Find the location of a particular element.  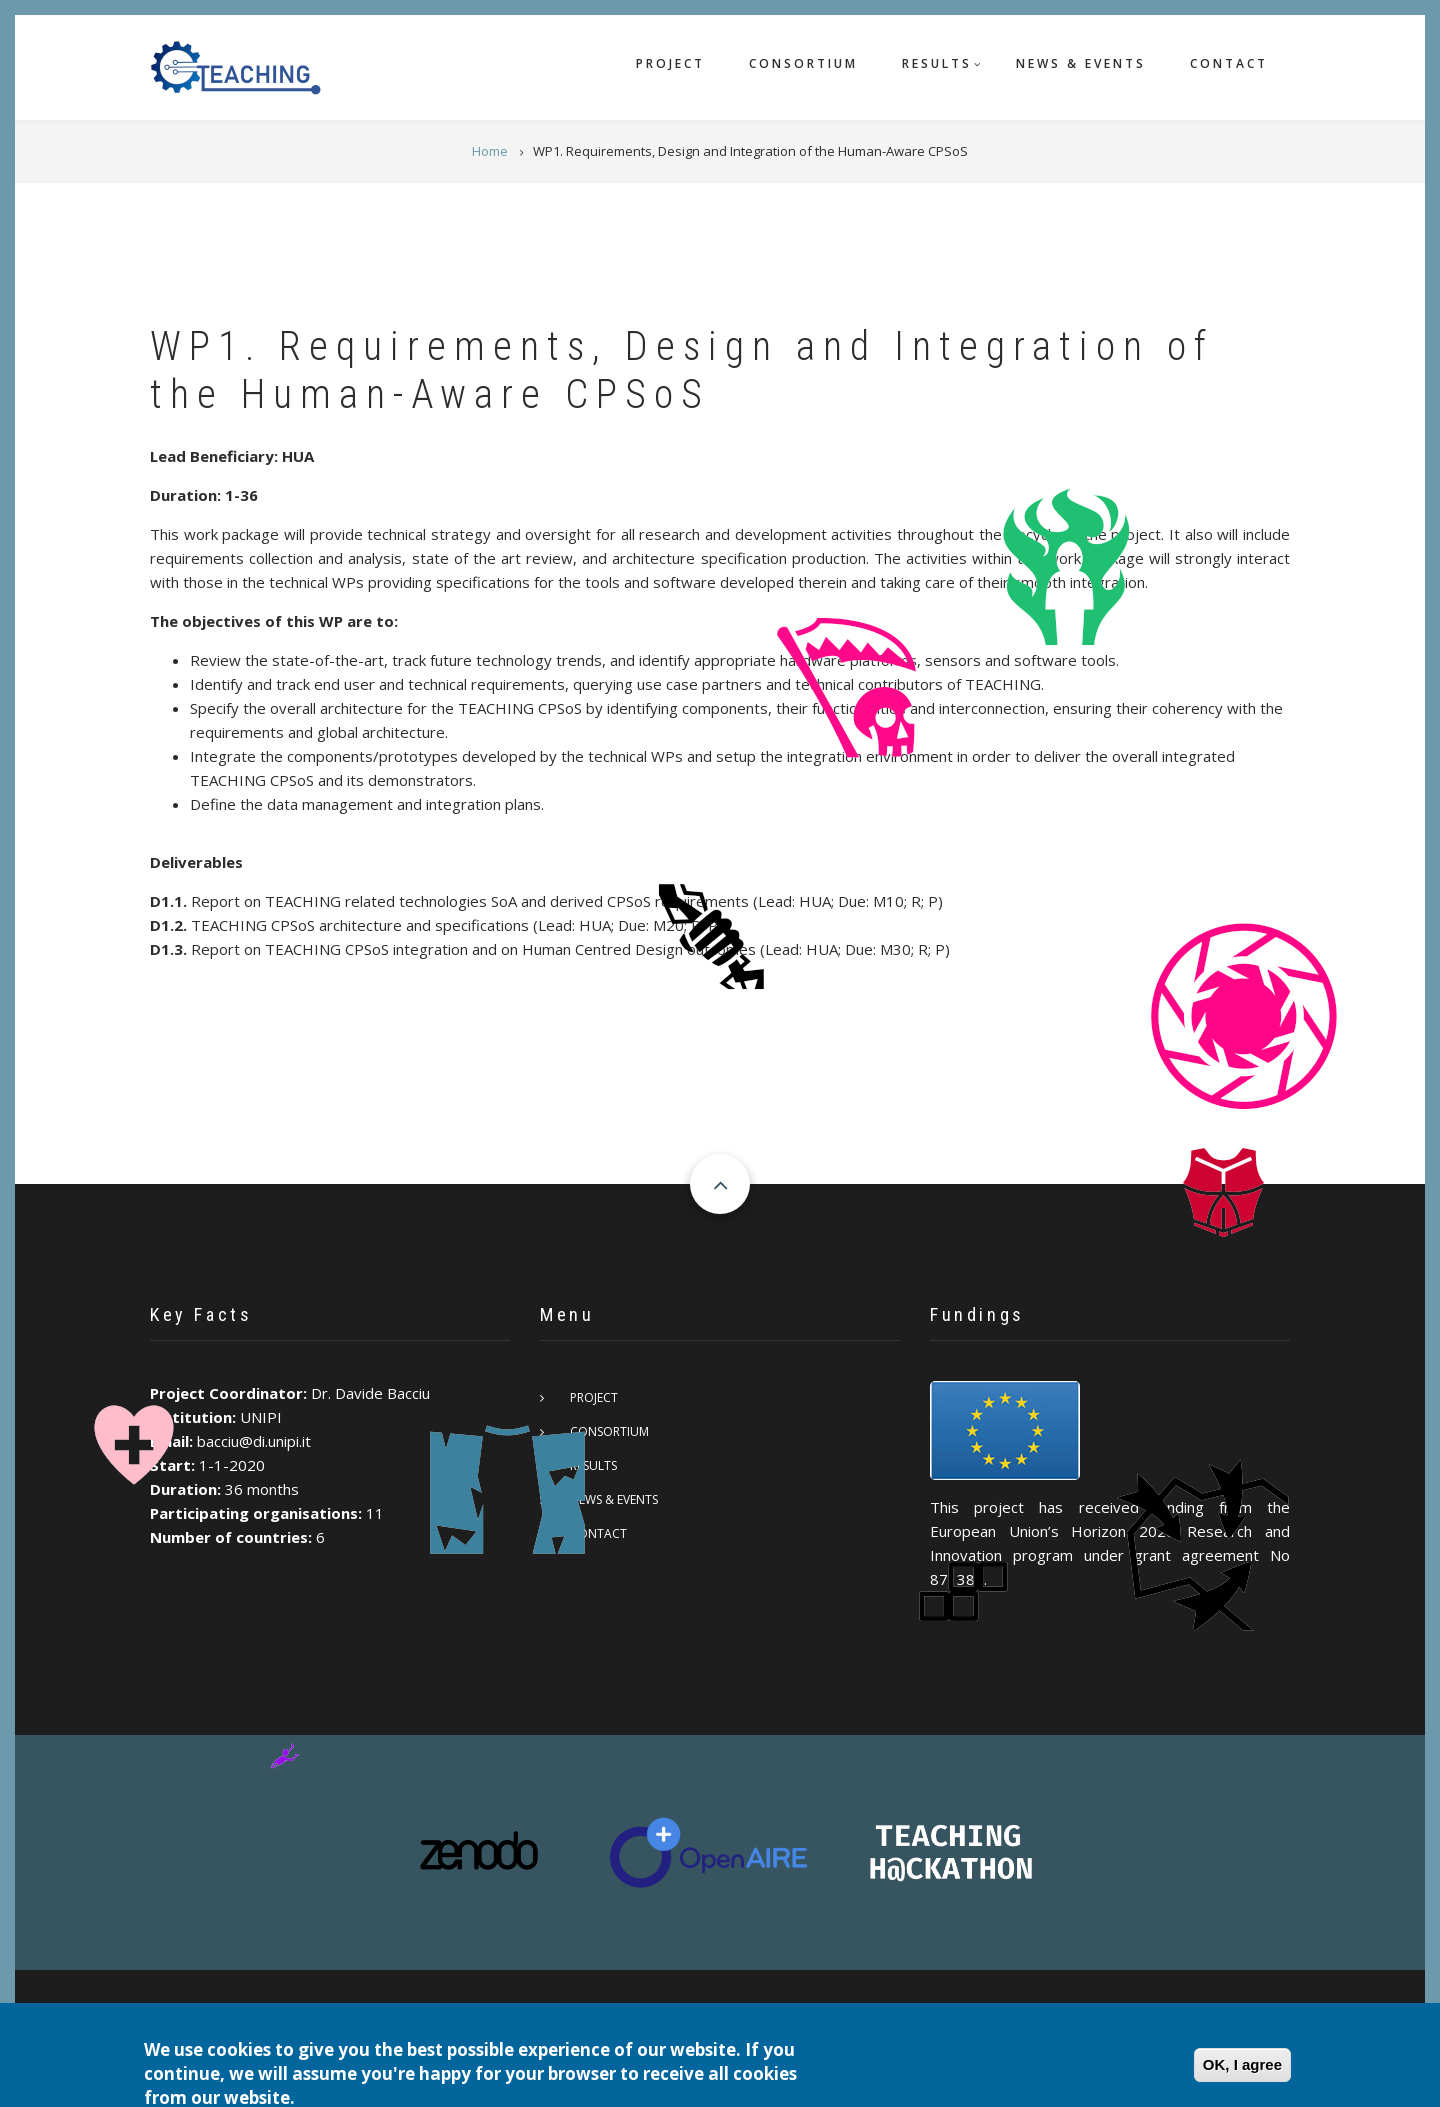

equip chest armor to your character is located at coordinates (1223, 1192).